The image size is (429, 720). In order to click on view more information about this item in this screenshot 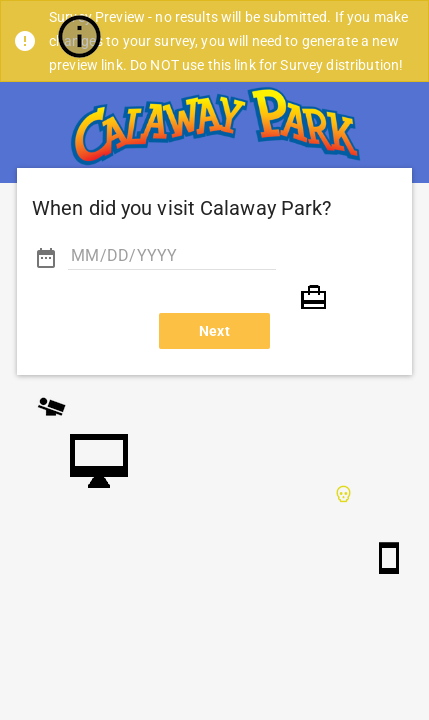, I will do `click(79, 36)`.